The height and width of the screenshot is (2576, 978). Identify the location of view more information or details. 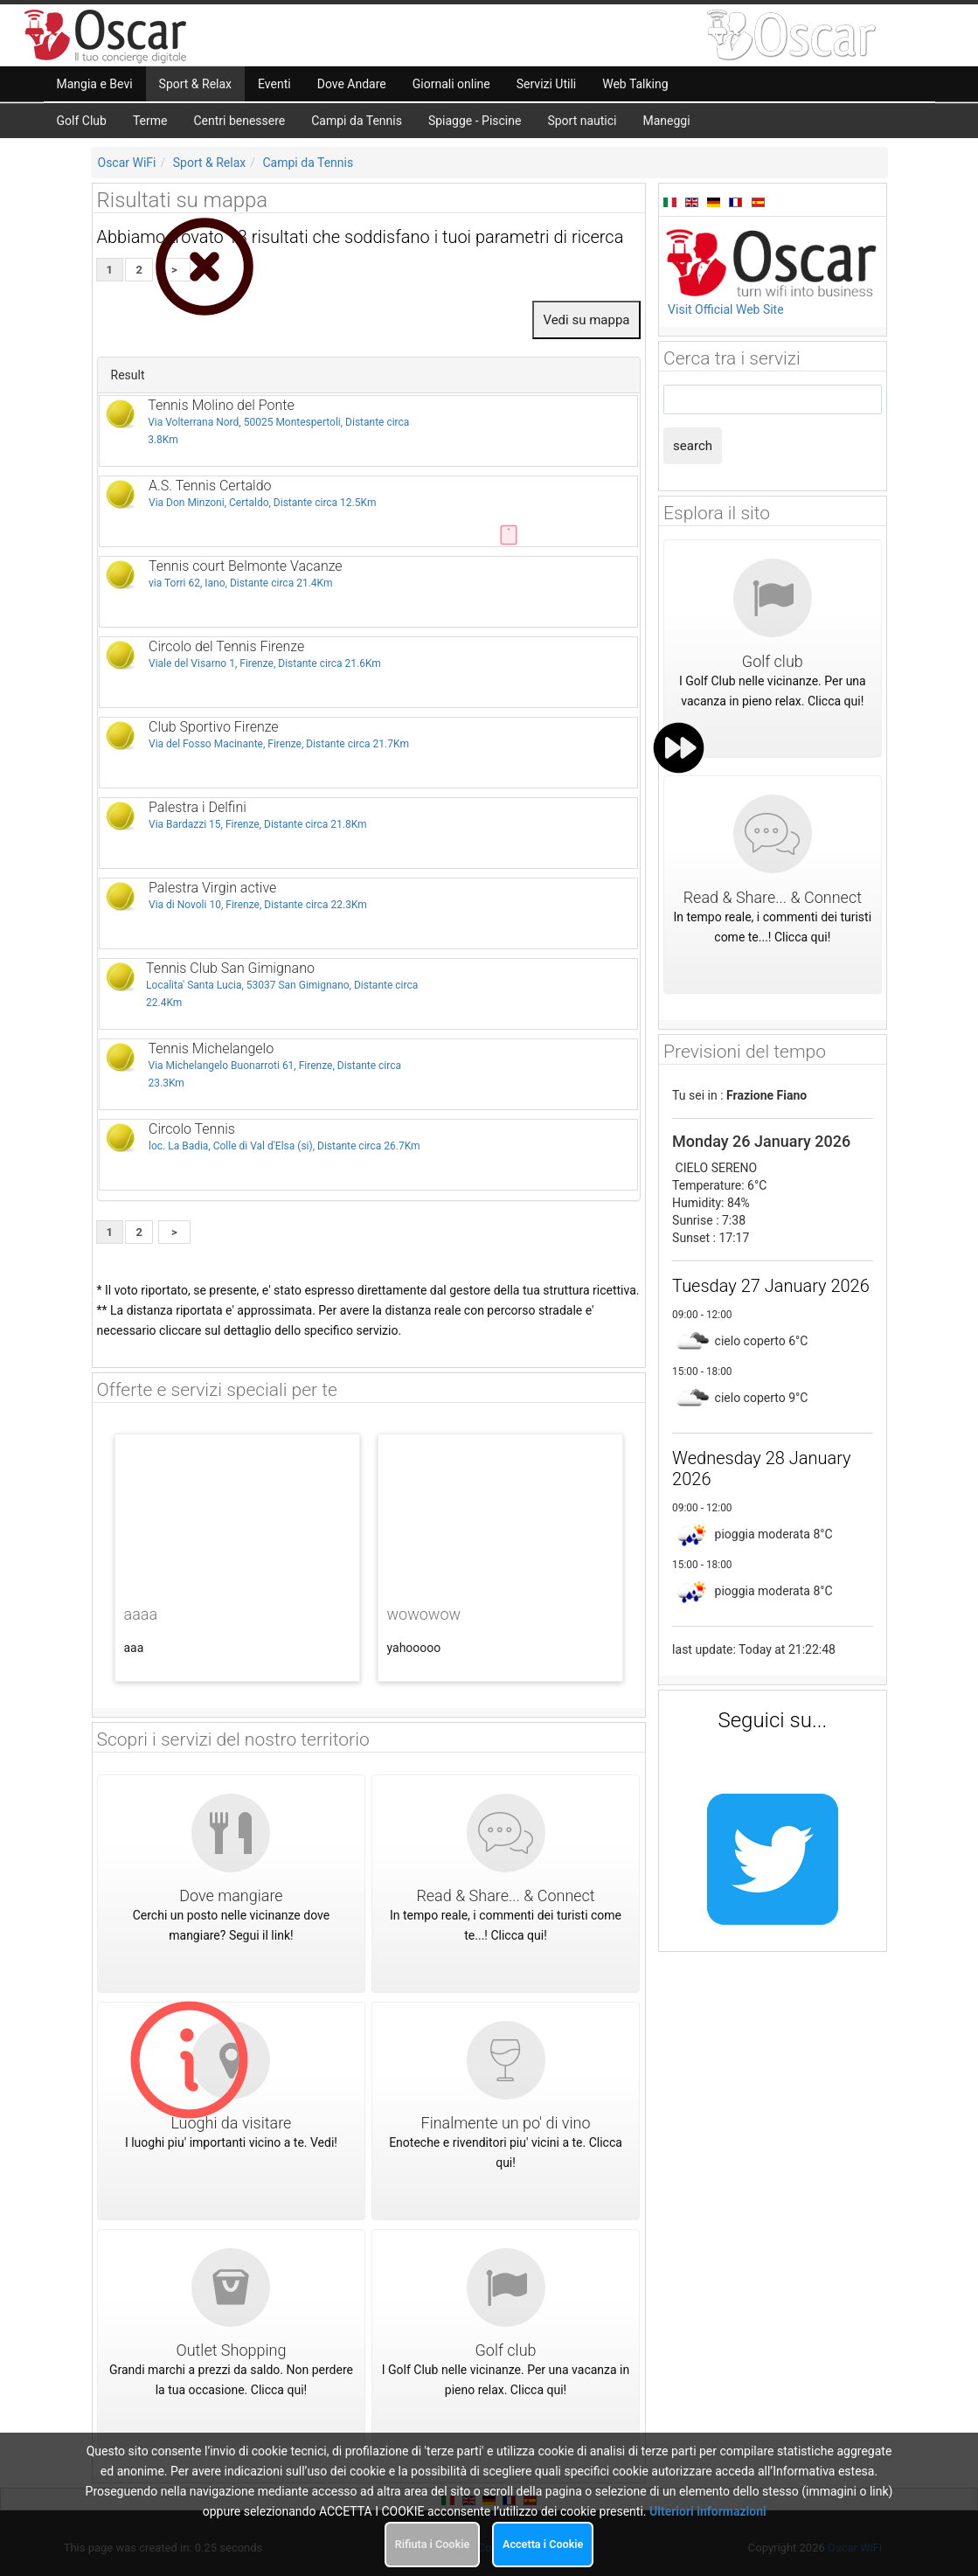
(189, 2059).